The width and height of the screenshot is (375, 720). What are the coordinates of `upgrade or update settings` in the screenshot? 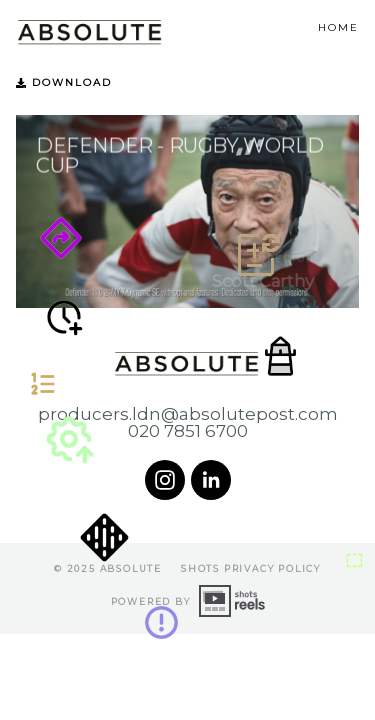 It's located at (69, 439).